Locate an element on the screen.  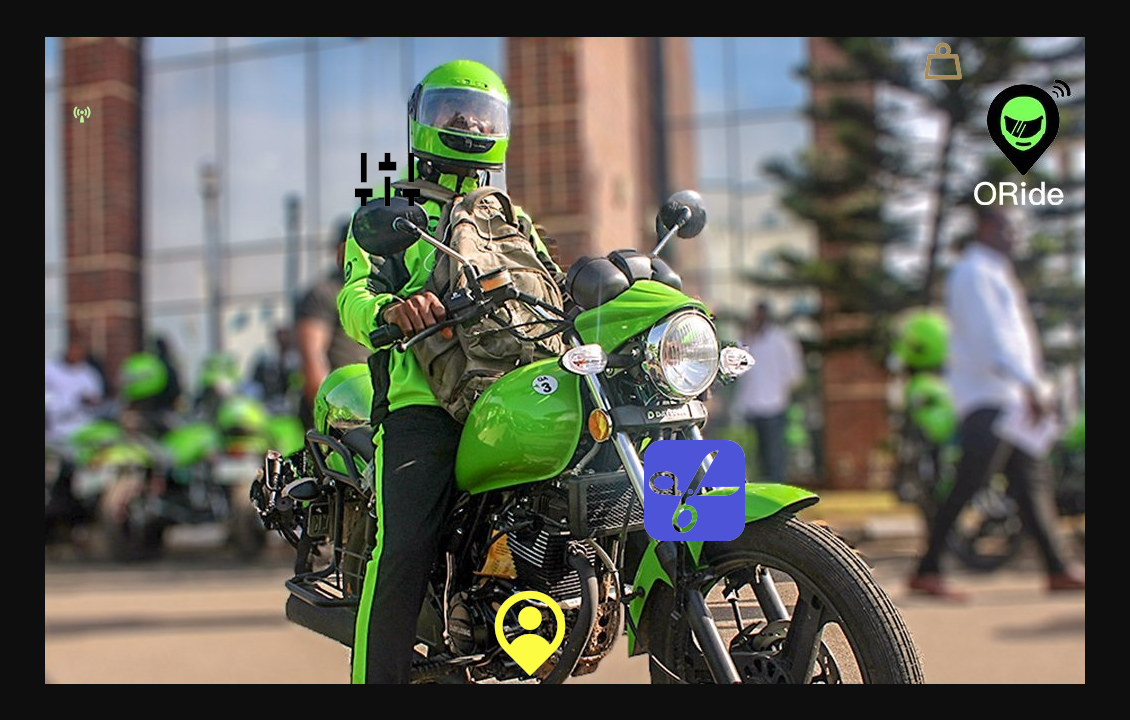
knip app logo is located at coordinates (694, 490).